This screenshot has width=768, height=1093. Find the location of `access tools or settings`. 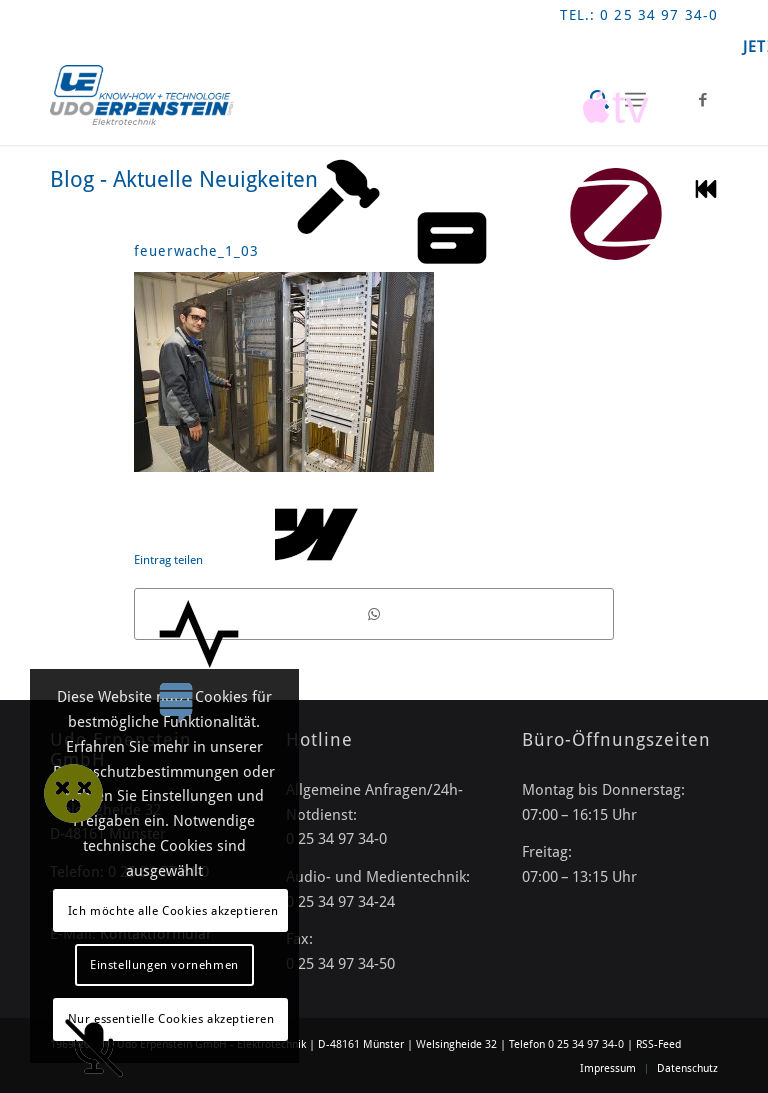

access tools or settings is located at coordinates (338, 198).